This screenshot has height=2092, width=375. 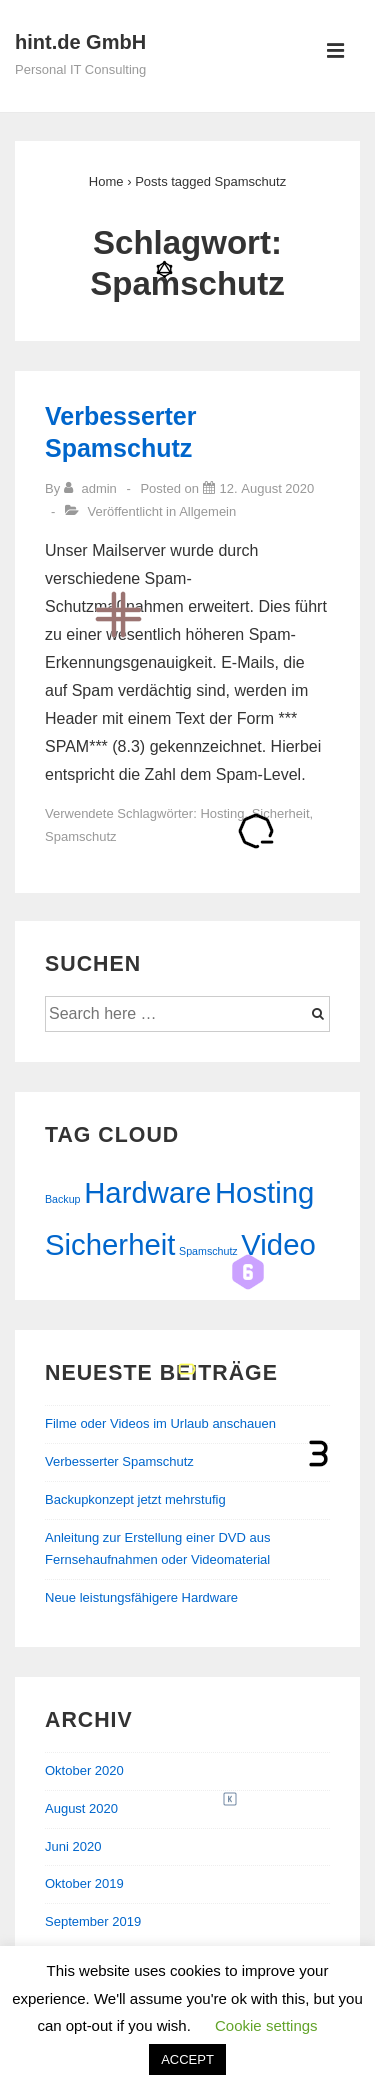 I want to click on indicates GraphQL API integration, so click(x=164, y=269).